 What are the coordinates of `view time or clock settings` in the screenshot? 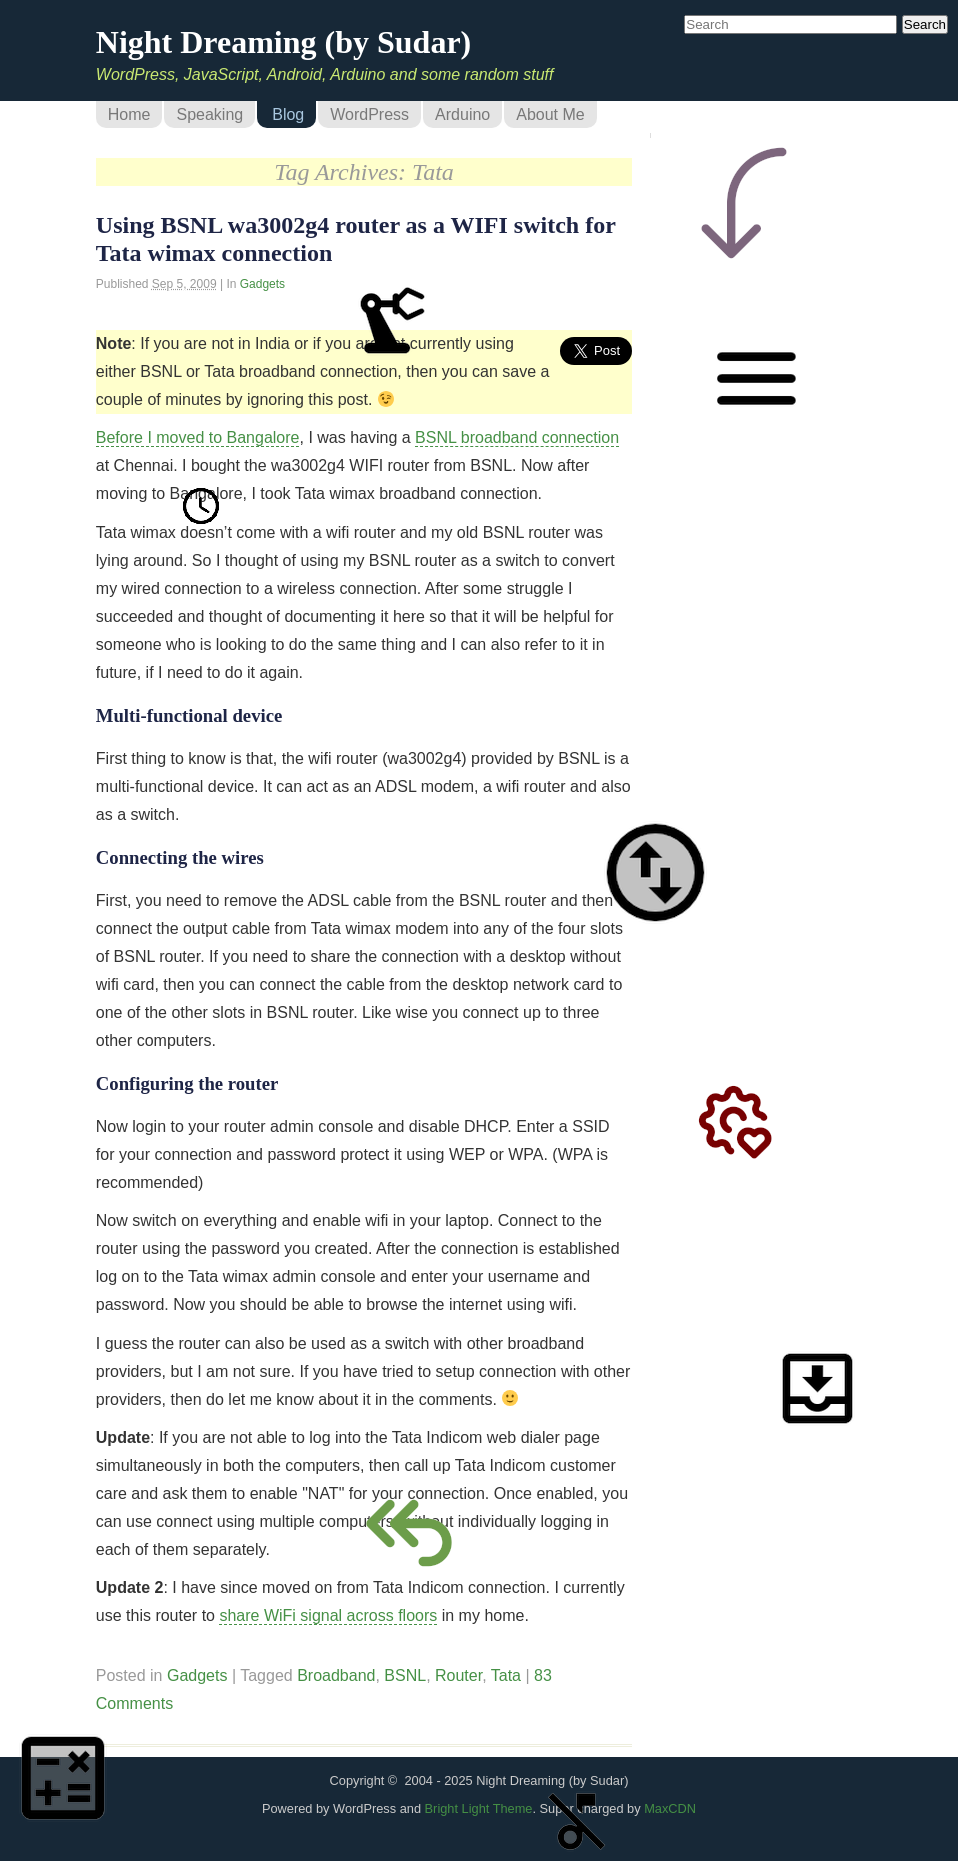 It's located at (201, 506).